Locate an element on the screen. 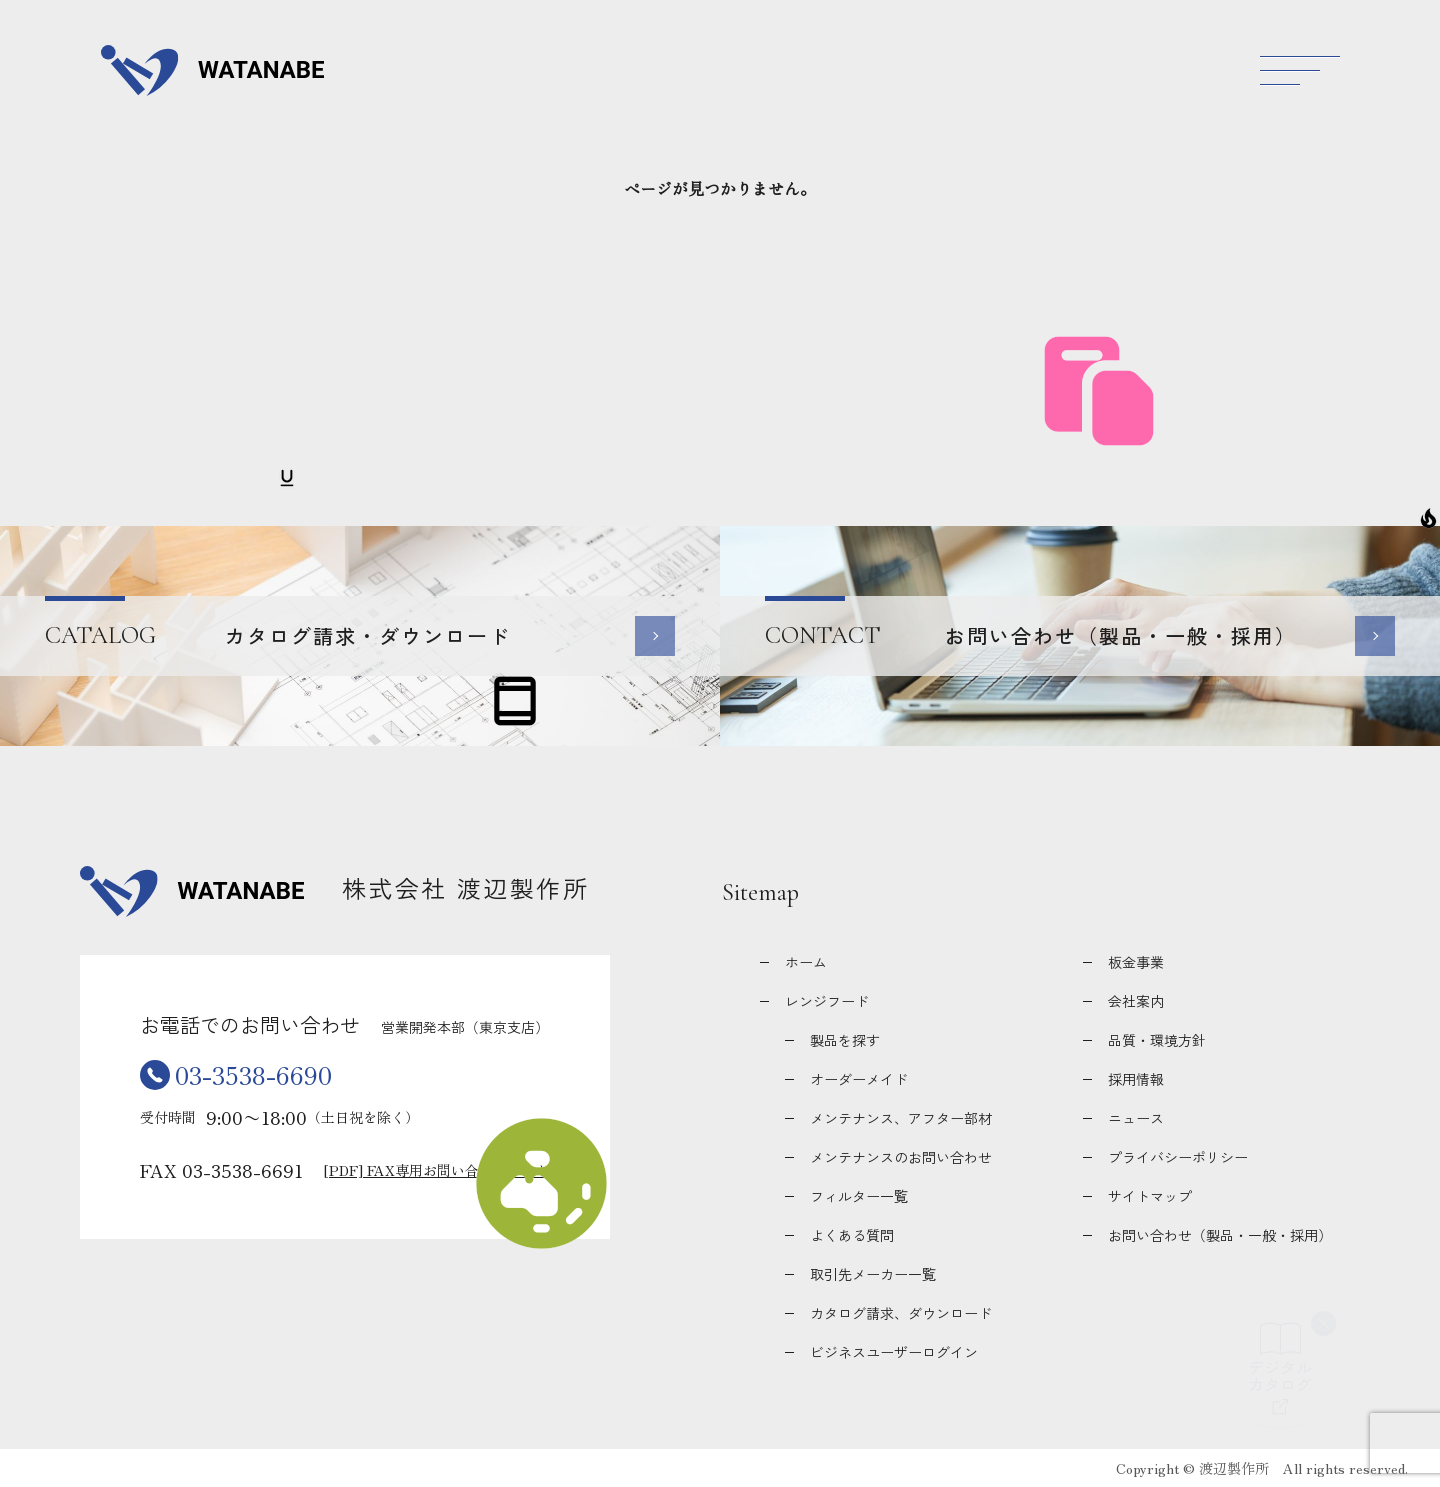 This screenshot has height=1487, width=1440. locate nearby fire stations is located at coordinates (1428, 518).